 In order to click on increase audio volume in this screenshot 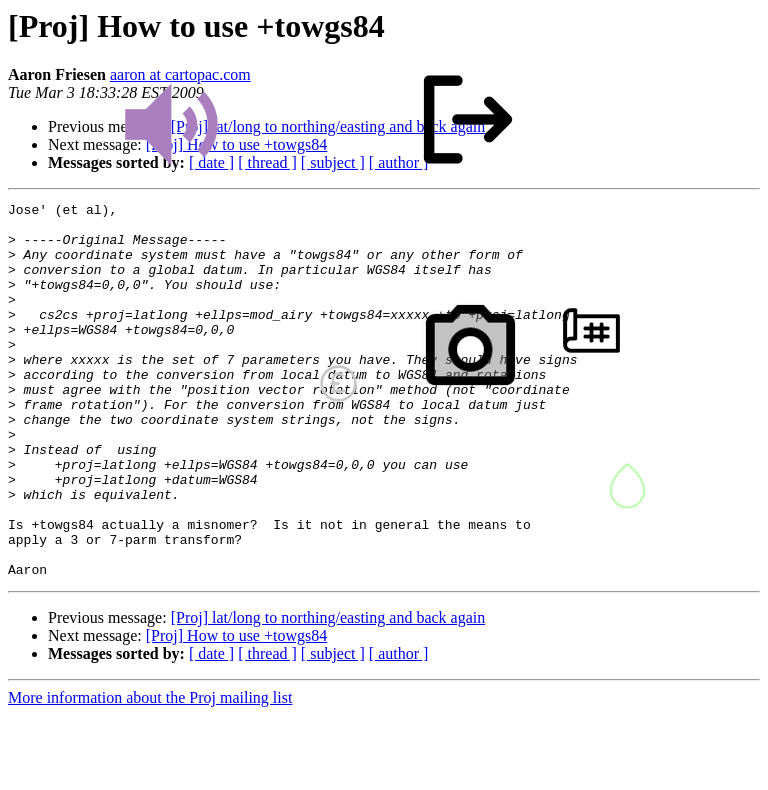, I will do `click(171, 124)`.